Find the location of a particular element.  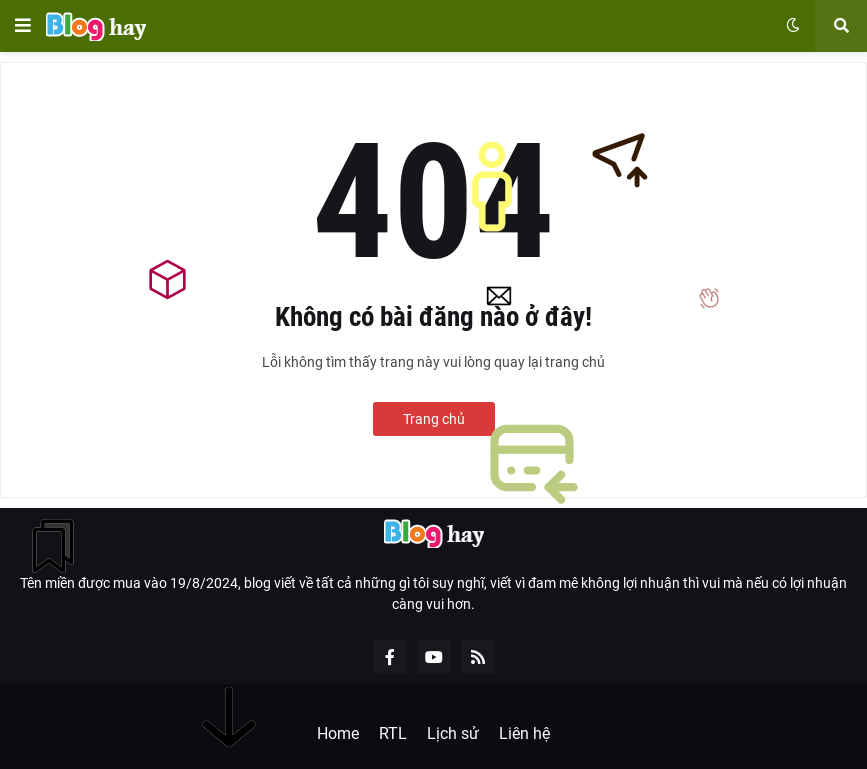

view 3D model or object is located at coordinates (167, 279).